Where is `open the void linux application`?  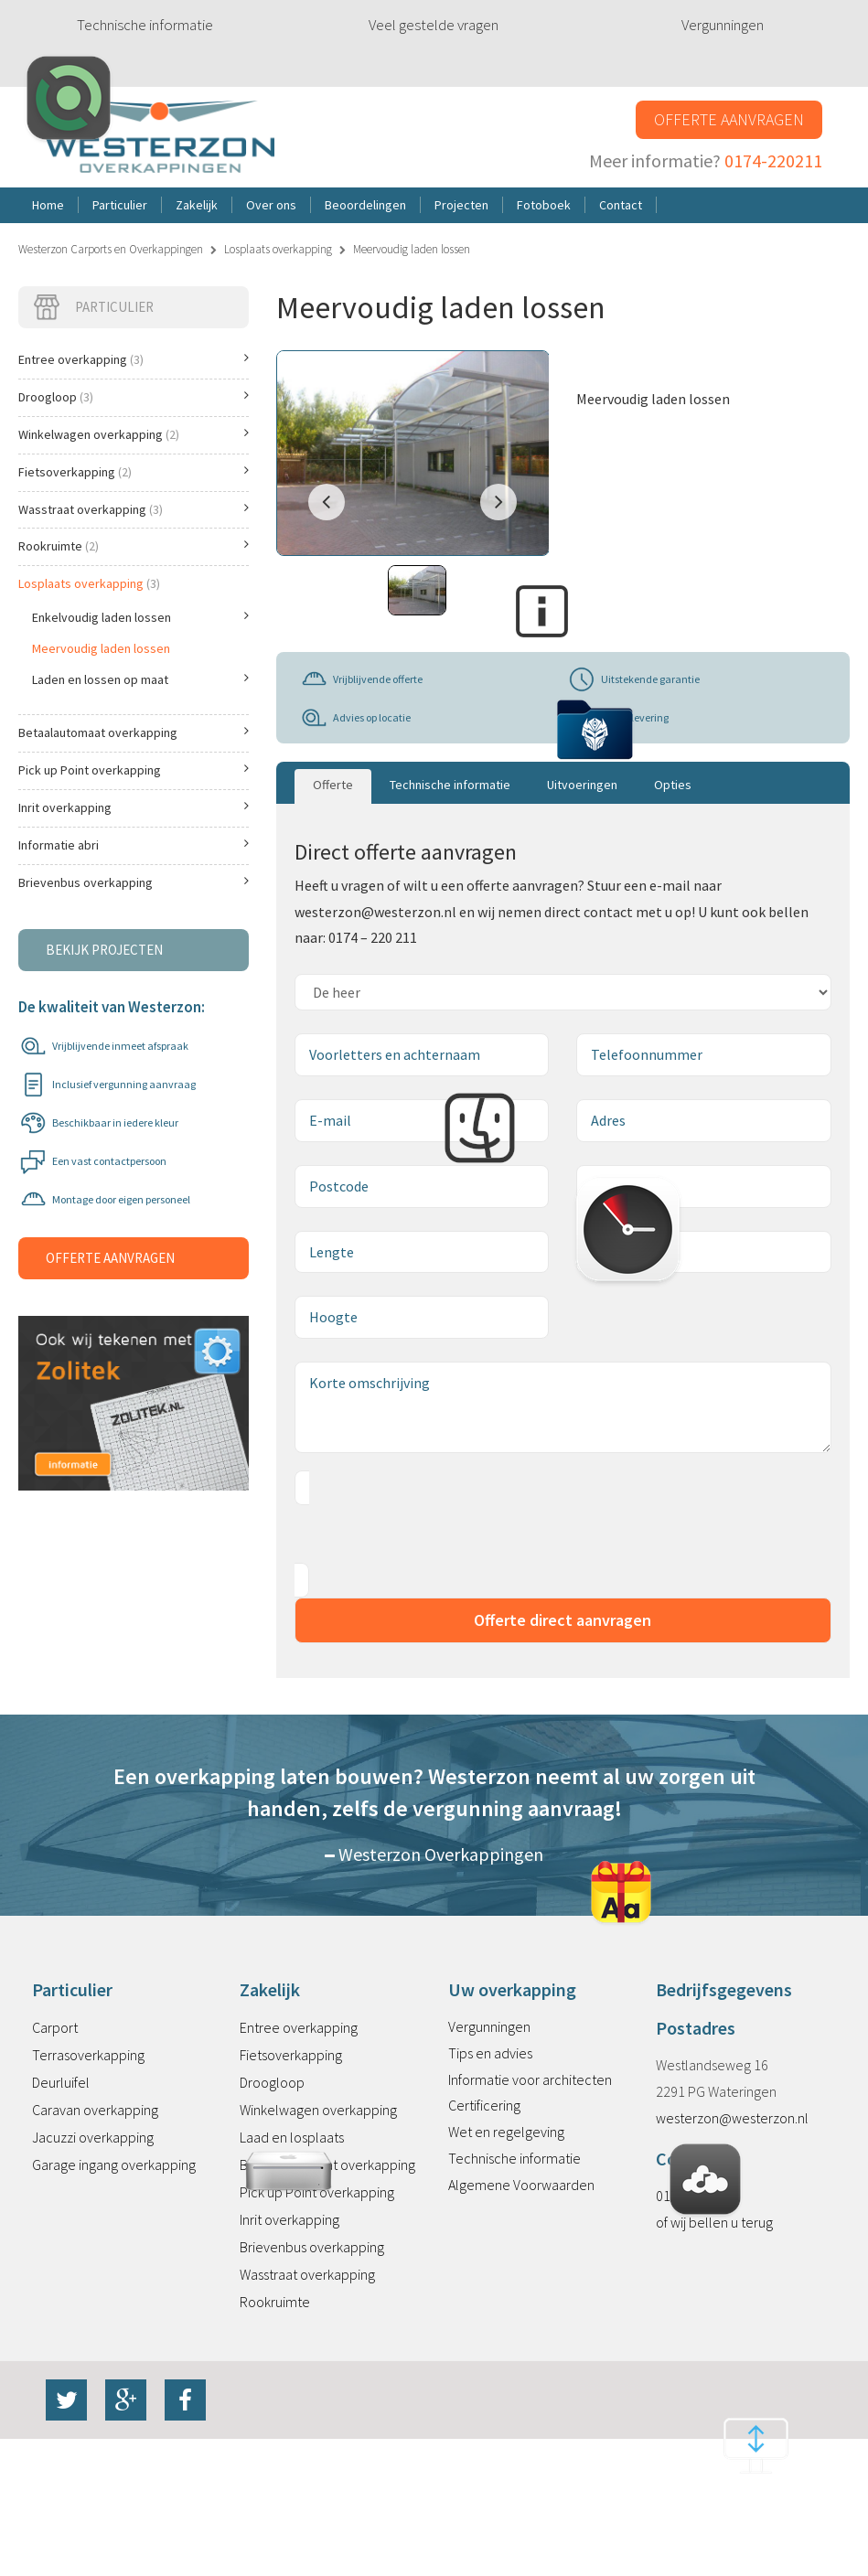 open the void linux application is located at coordinates (69, 98).